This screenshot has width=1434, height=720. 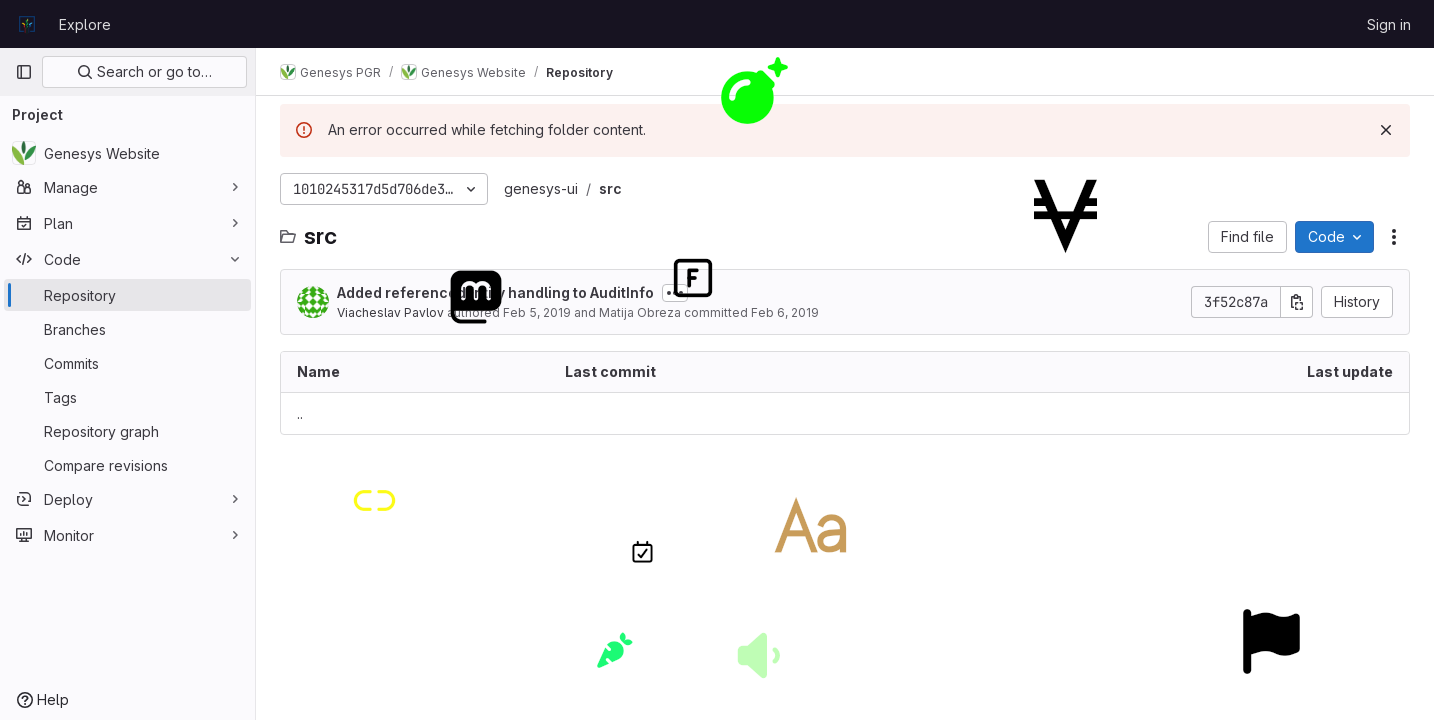 I want to click on facebook app or social media shortcut, so click(x=693, y=278).